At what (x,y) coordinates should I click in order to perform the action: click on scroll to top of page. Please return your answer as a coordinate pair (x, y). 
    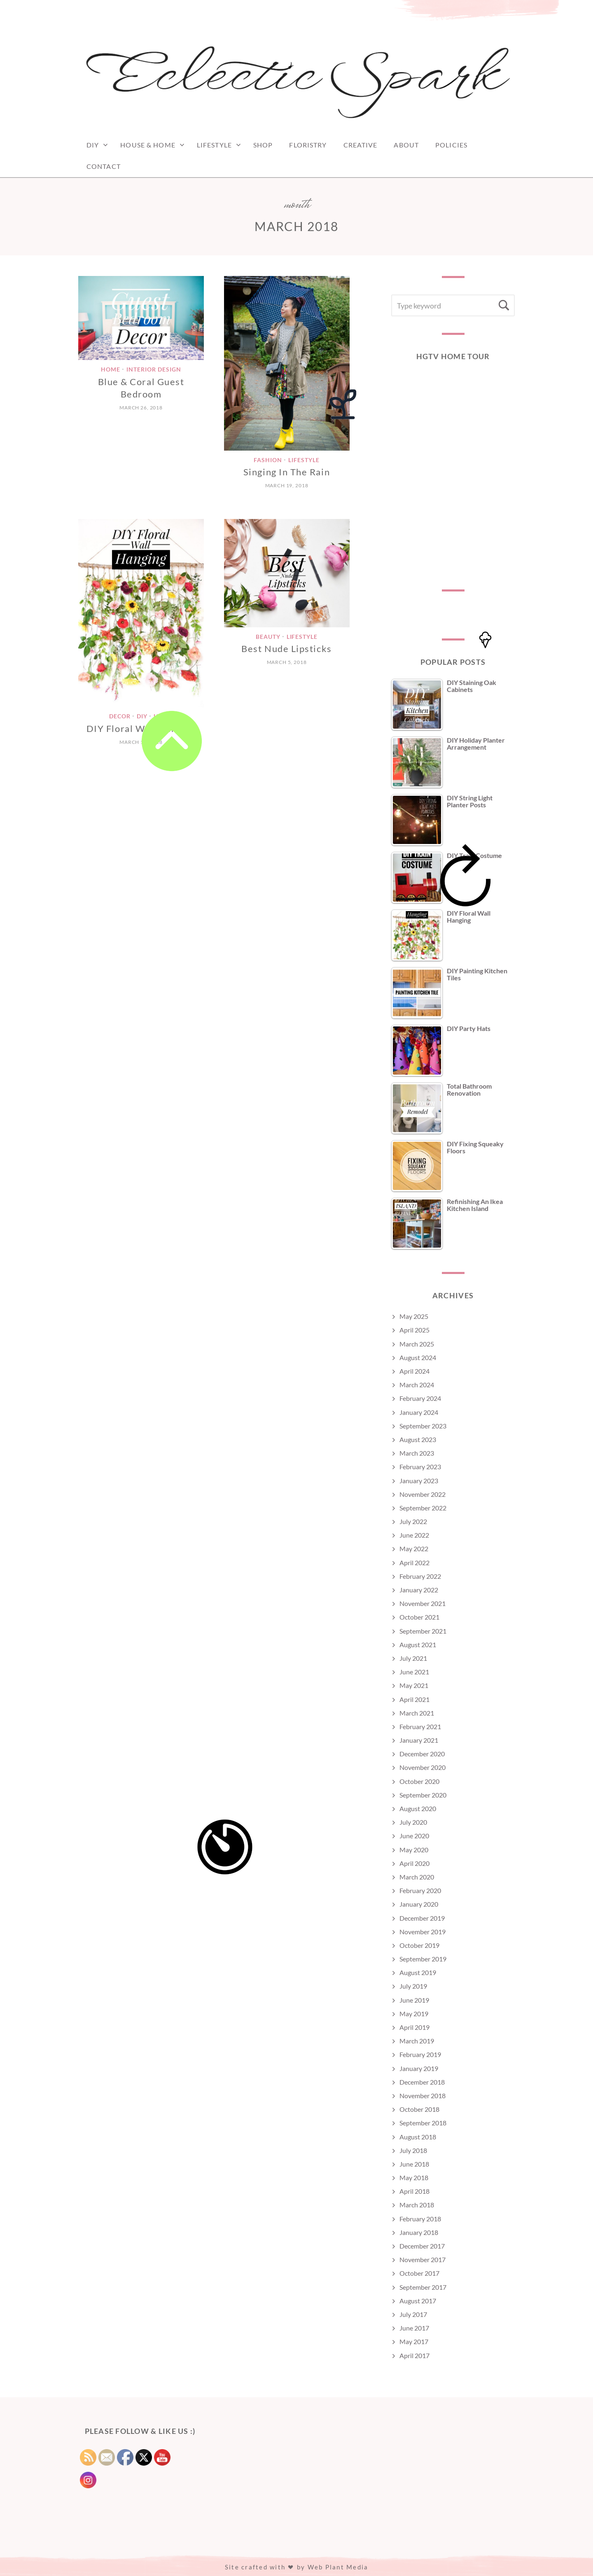
    Looking at the image, I should click on (172, 741).